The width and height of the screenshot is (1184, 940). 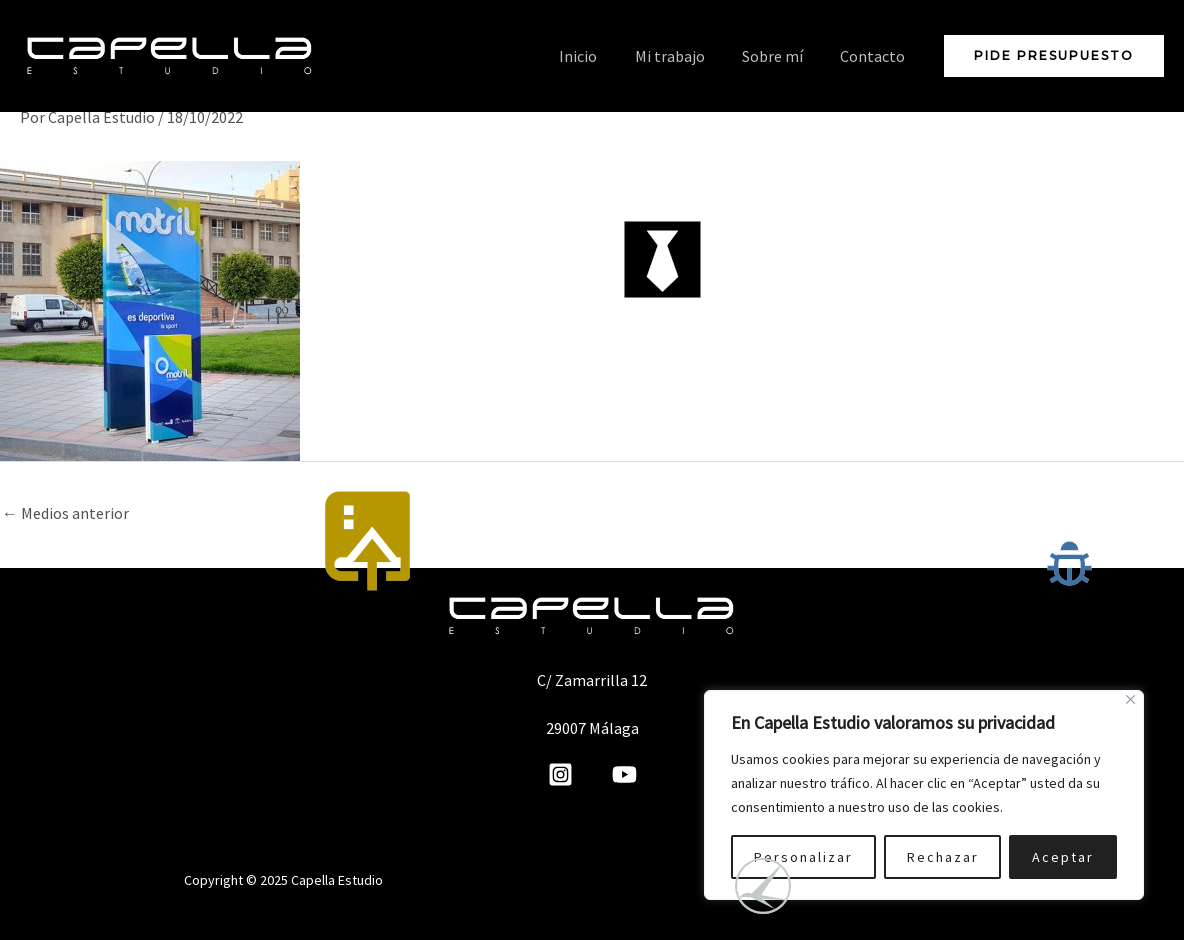 What do you see at coordinates (763, 886) in the screenshot?
I see `tarom romanian airline logo` at bounding box center [763, 886].